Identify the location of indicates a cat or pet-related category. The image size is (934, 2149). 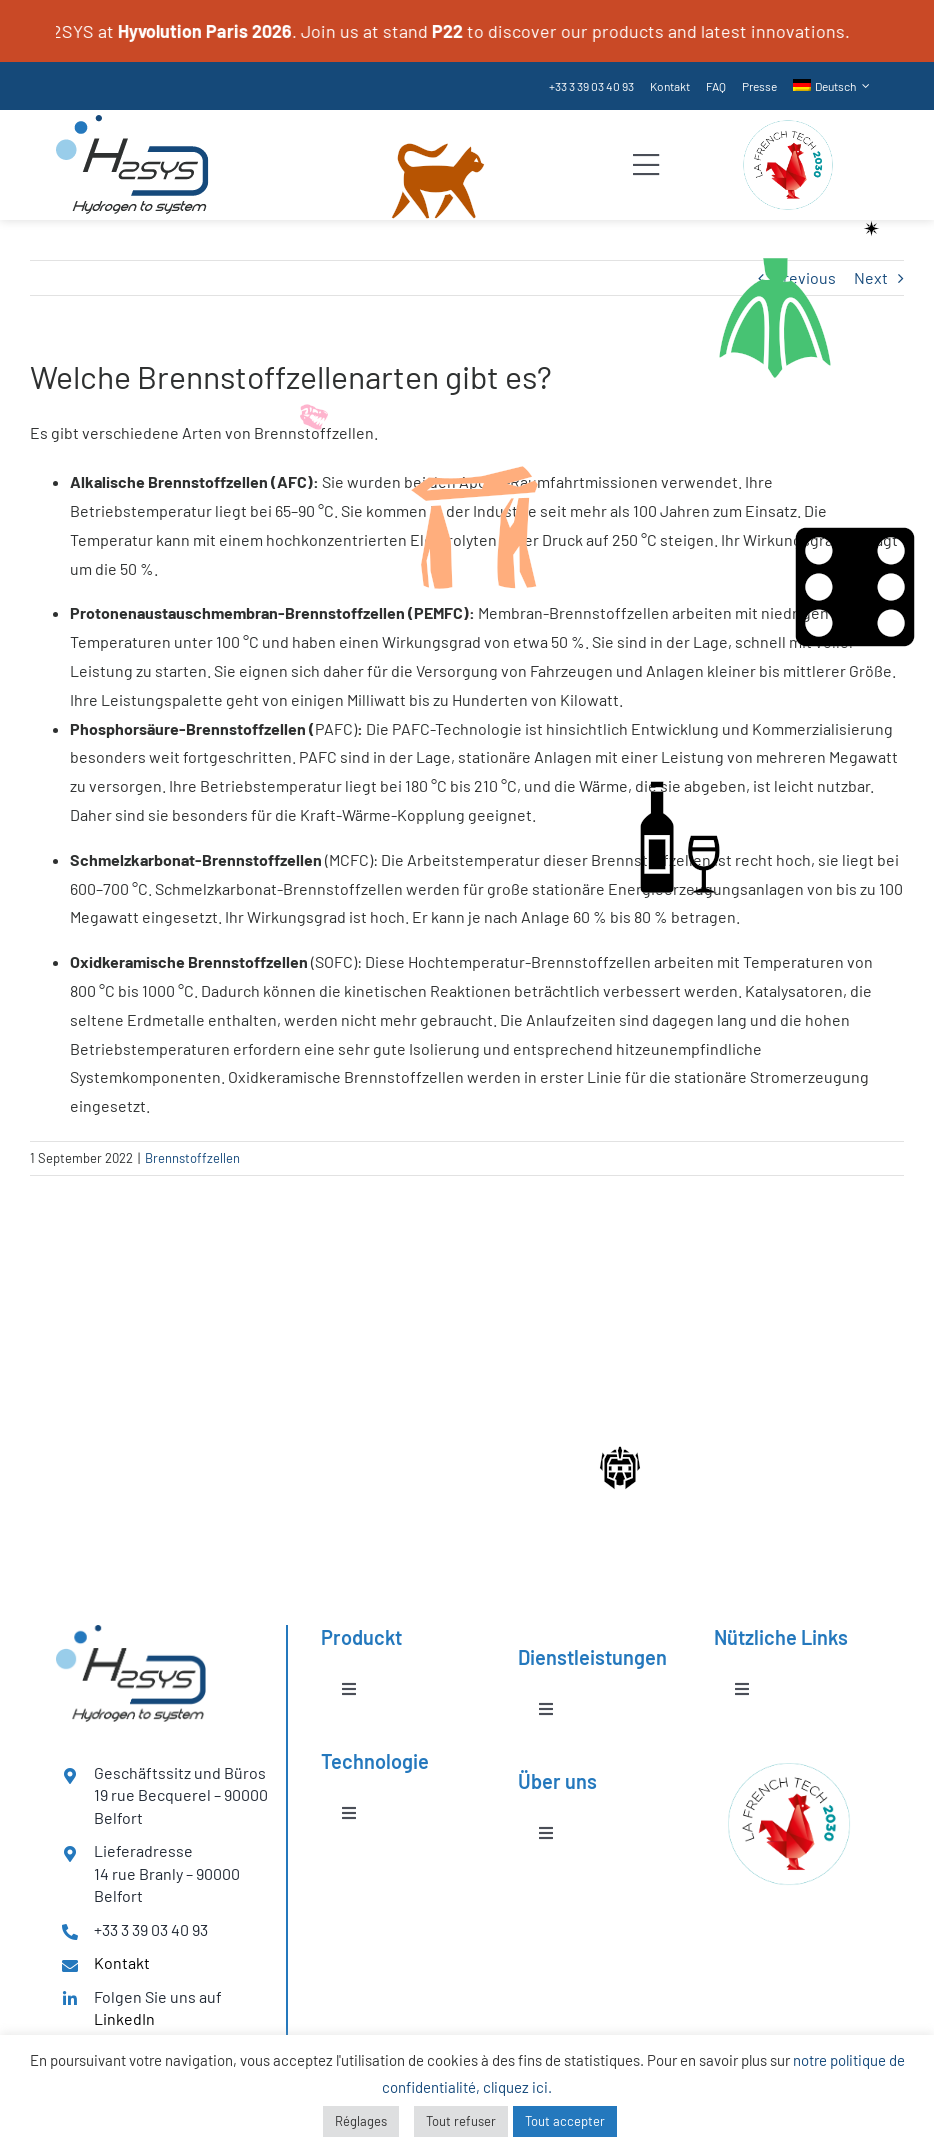
(438, 181).